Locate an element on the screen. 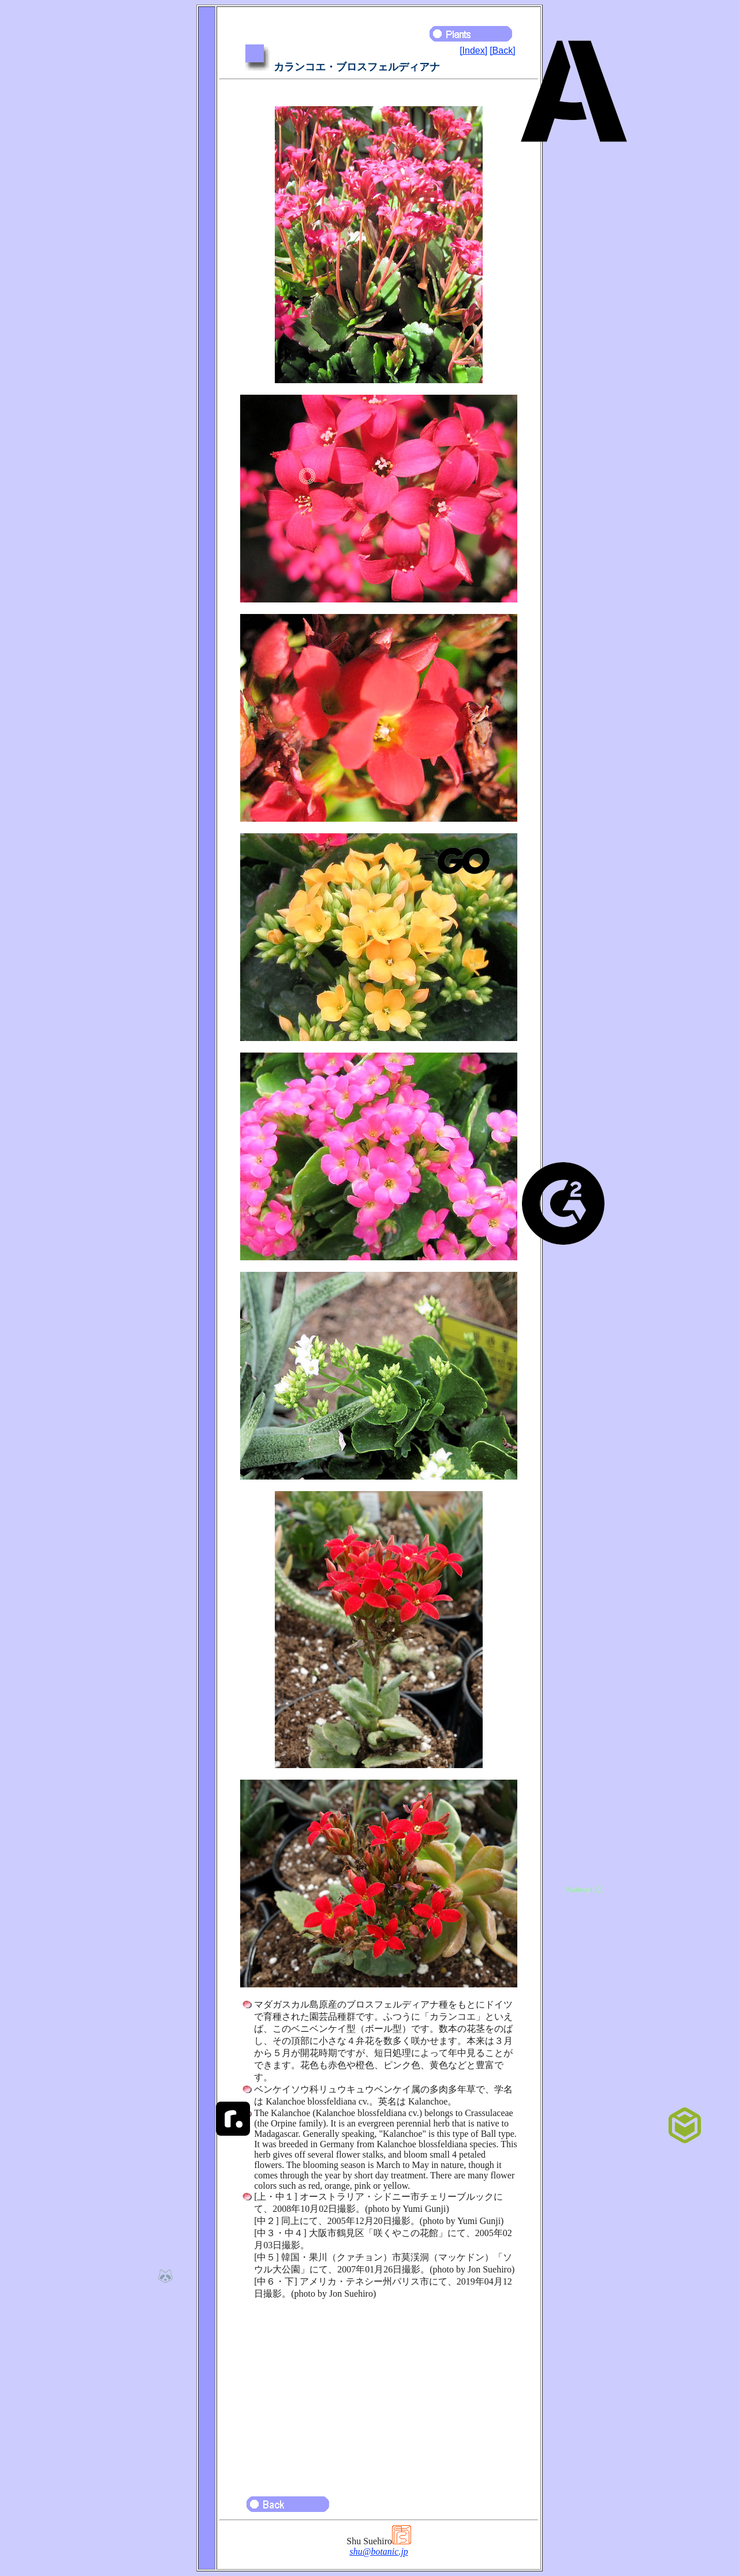 The width and height of the screenshot is (739, 2576). view G2 reviews and ratings is located at coordinates (563, 1203).